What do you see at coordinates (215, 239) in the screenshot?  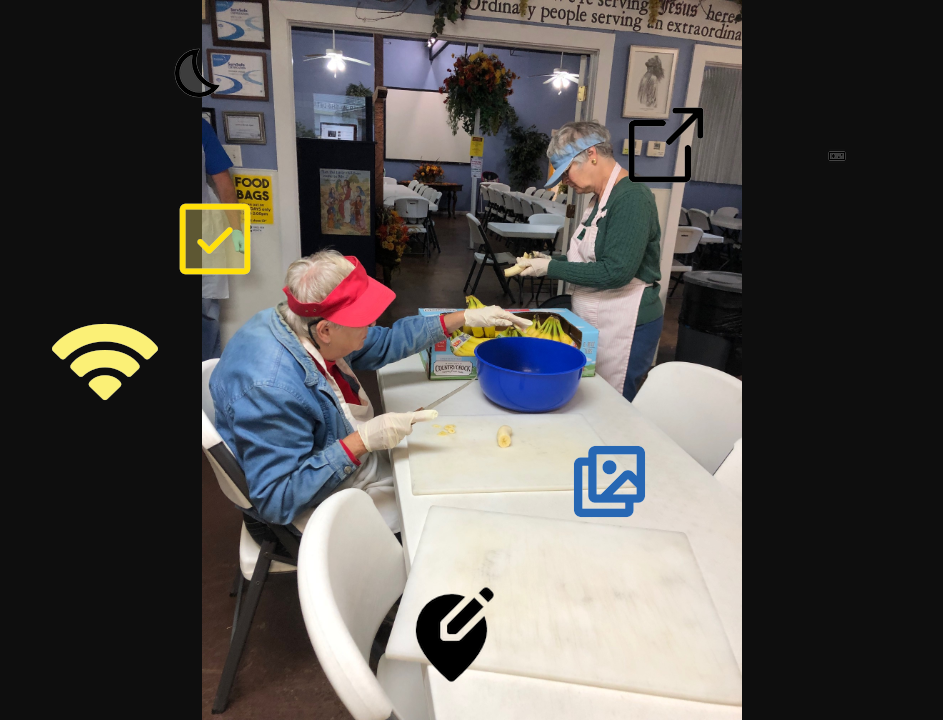 I see `mark task as complete` at bounding box center [215, 239].